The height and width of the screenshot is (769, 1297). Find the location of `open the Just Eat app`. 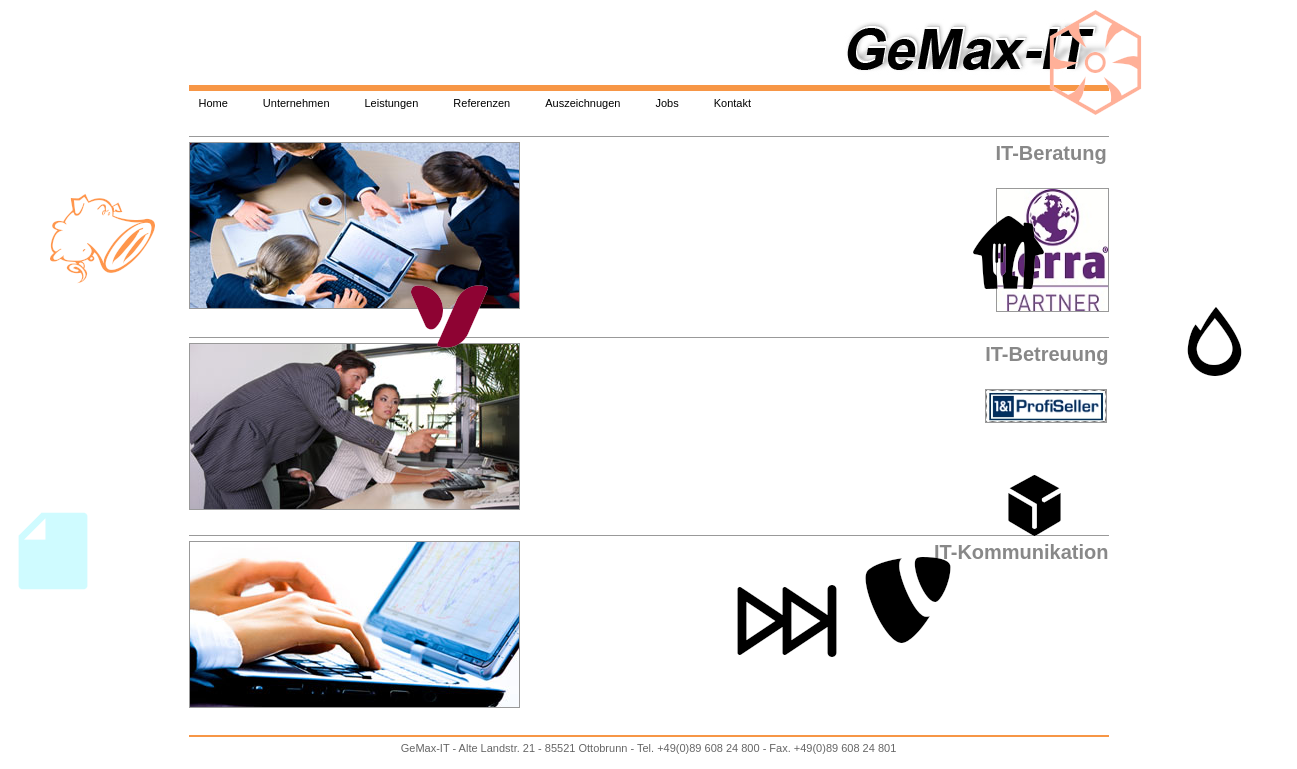

open the Just Eat app is located at coordinates (1008, 252).